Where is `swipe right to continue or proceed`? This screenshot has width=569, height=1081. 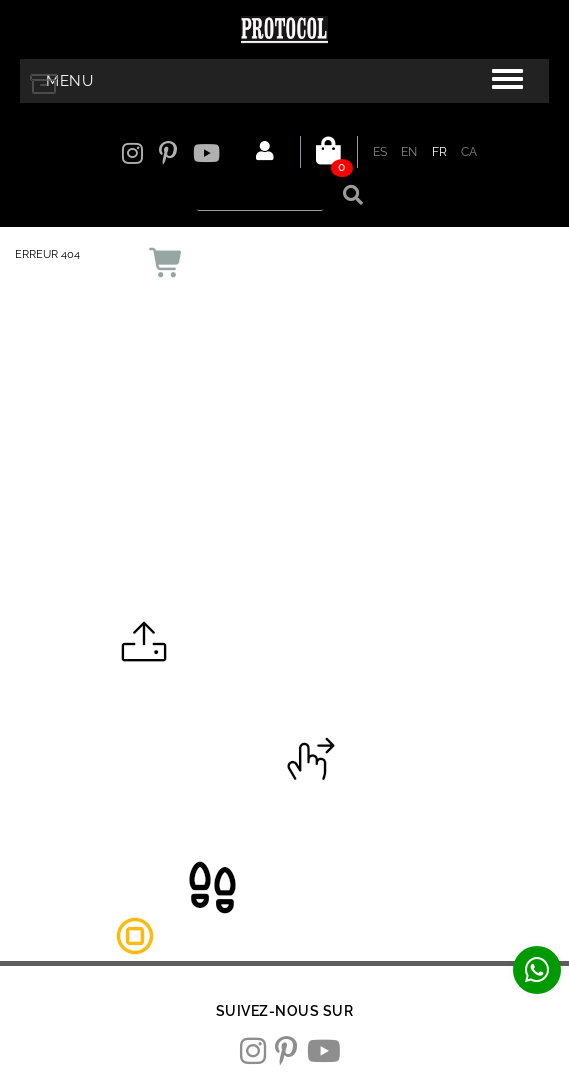 swipe right to continue or proceed is located at coordinates (308, 760).